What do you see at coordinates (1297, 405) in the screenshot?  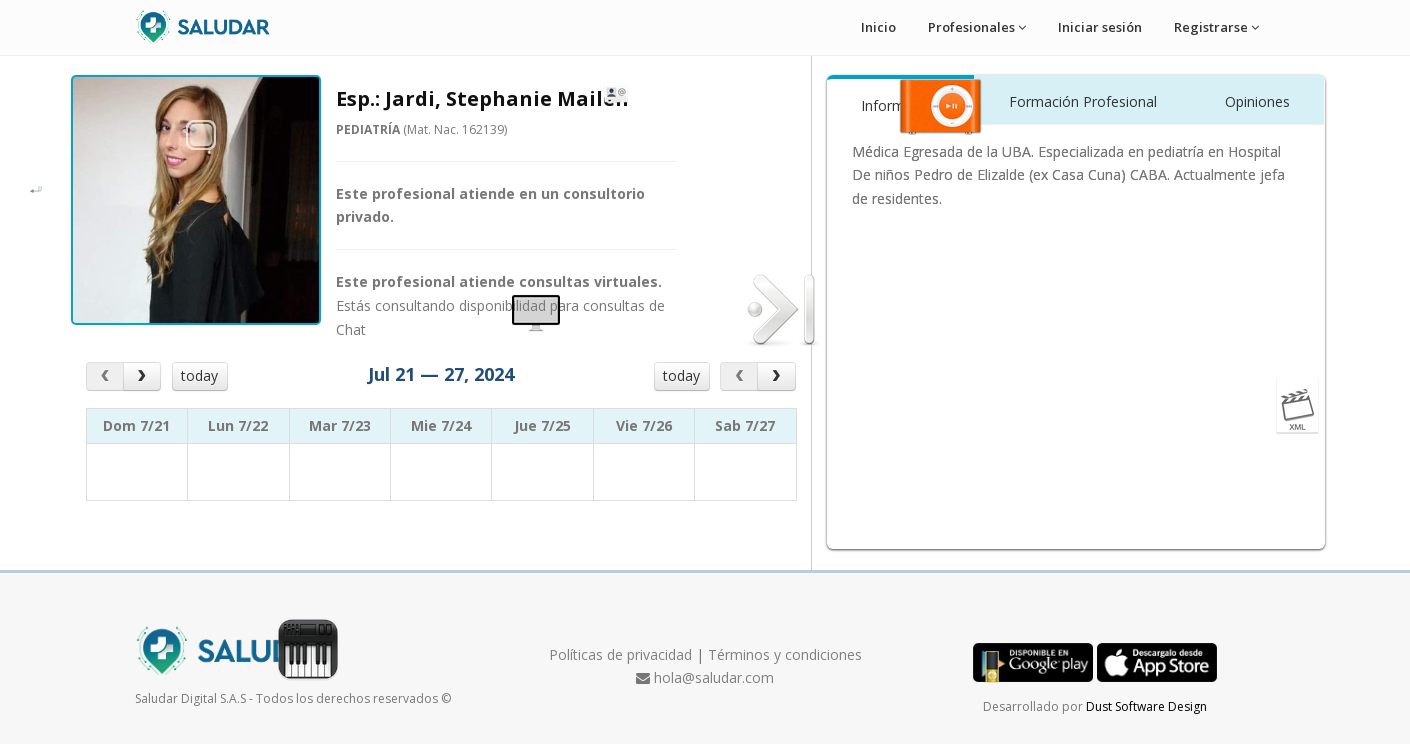 I see `xml file associated with iMovie project` at bounding box center [1297, 405].